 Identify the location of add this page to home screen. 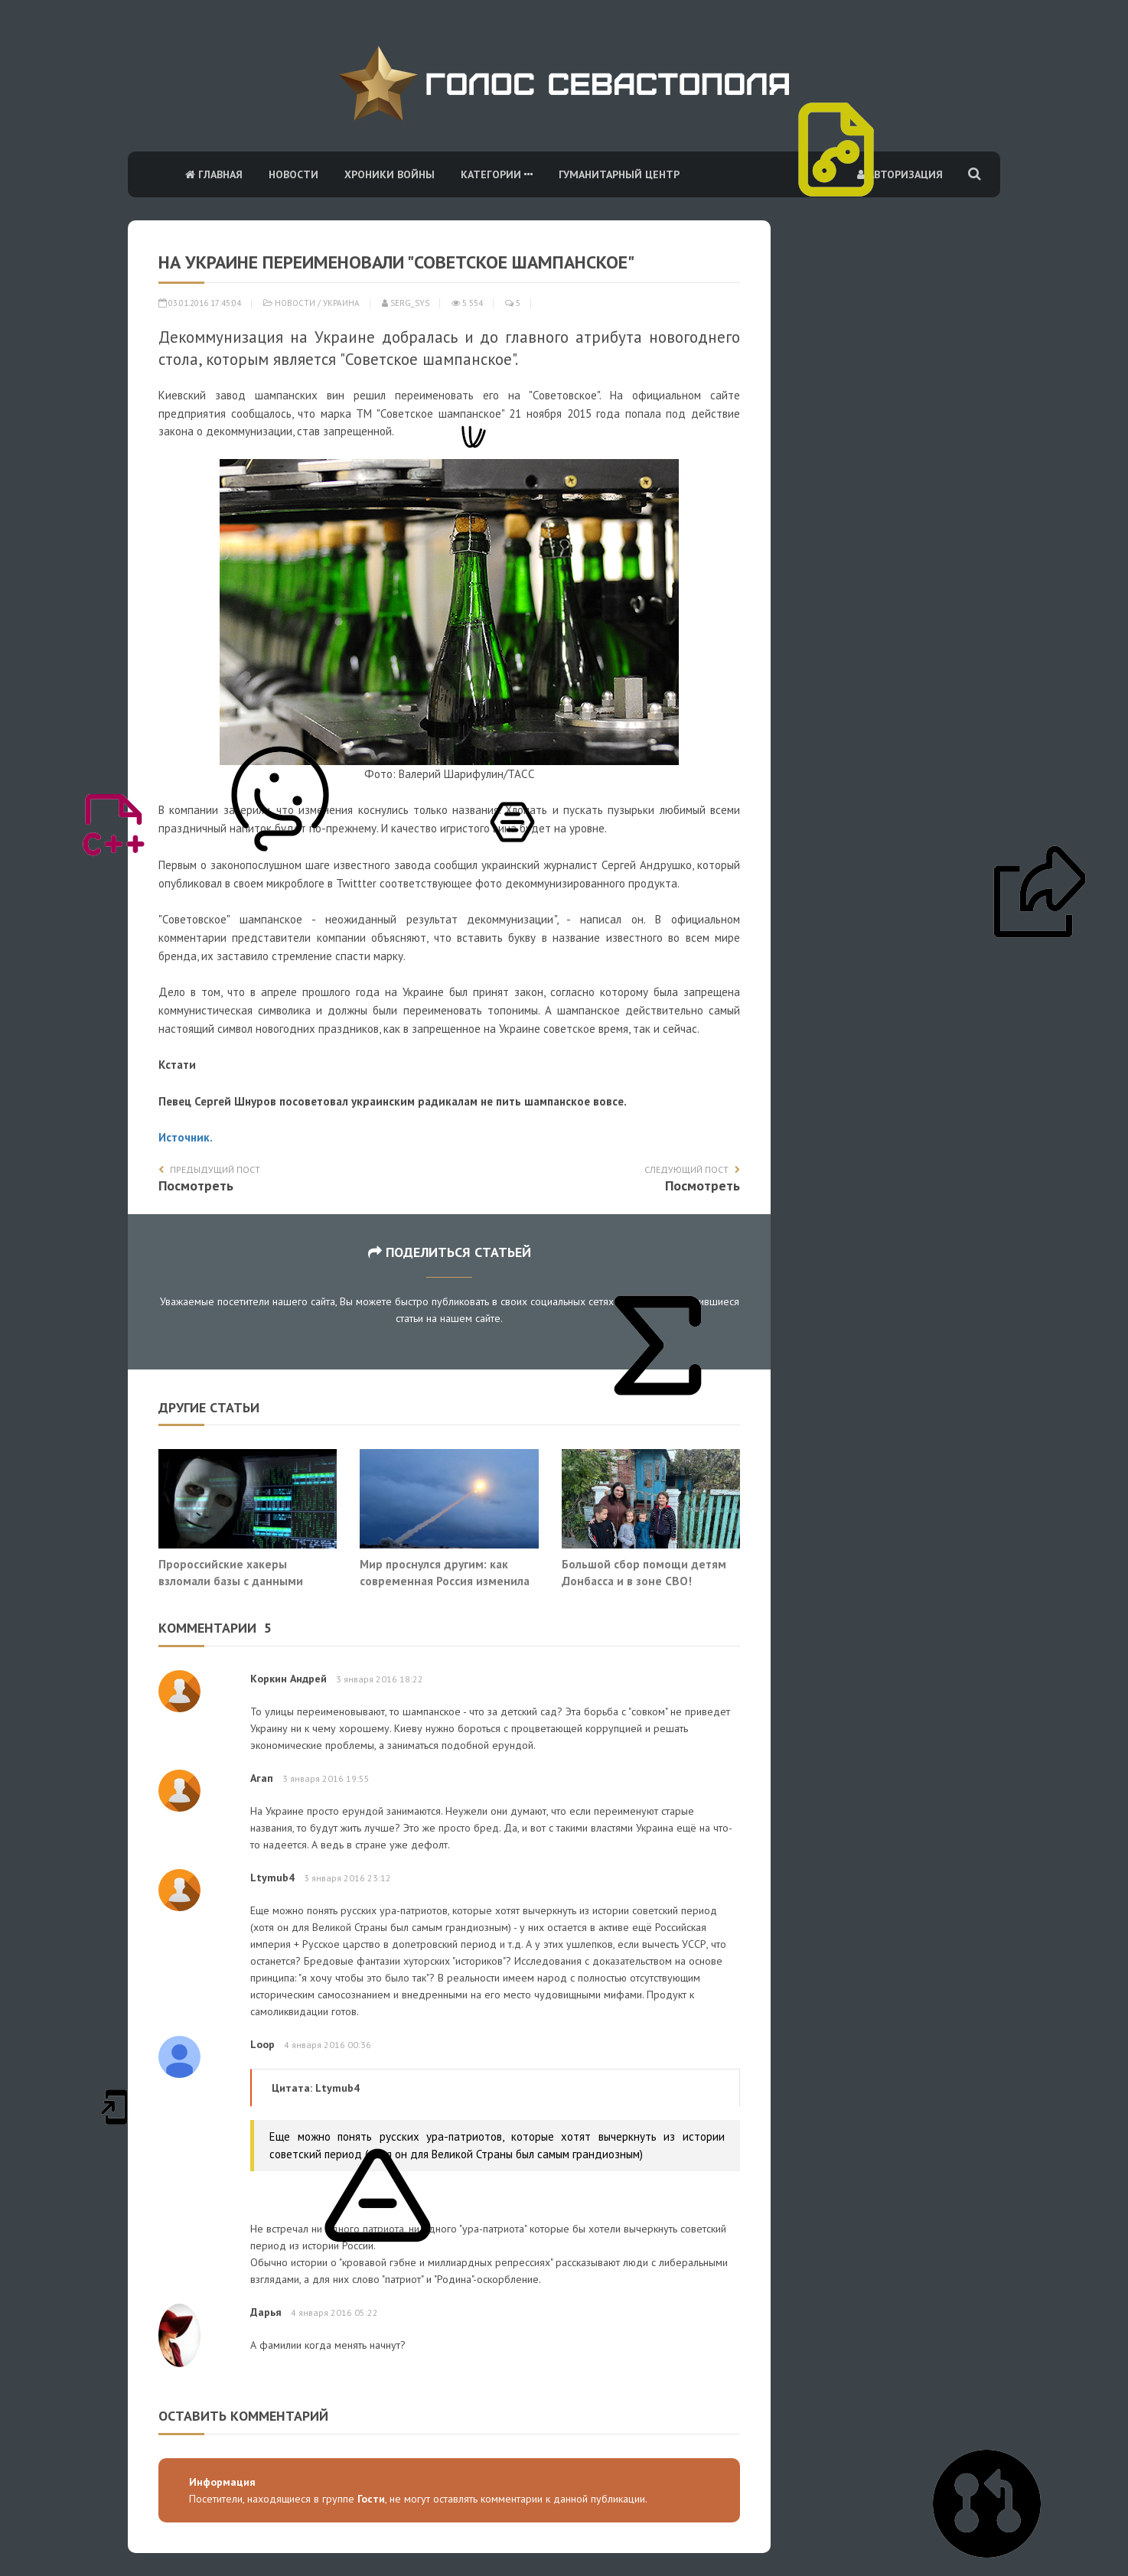
(115, 2107).